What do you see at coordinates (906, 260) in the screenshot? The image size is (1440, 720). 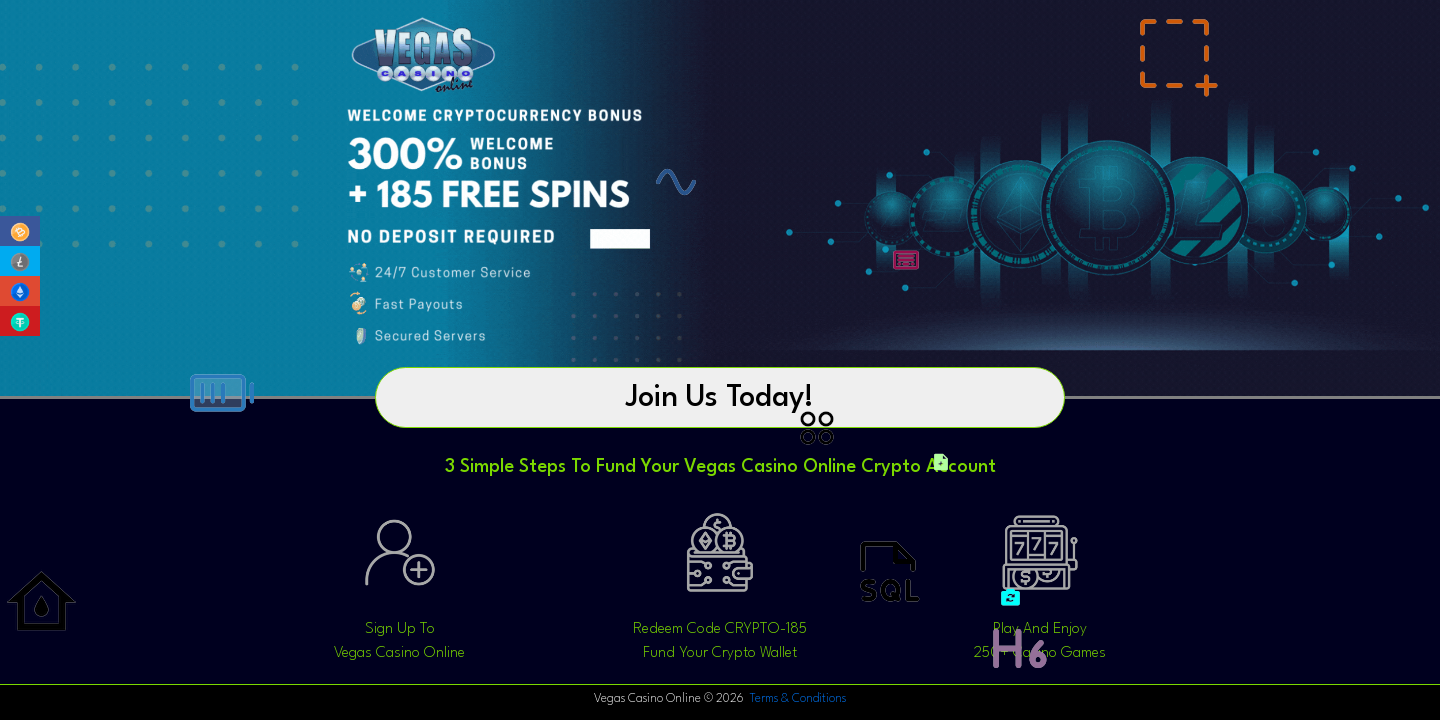 I see `open the on-screen keyboard` at bounding box center [906, 260].